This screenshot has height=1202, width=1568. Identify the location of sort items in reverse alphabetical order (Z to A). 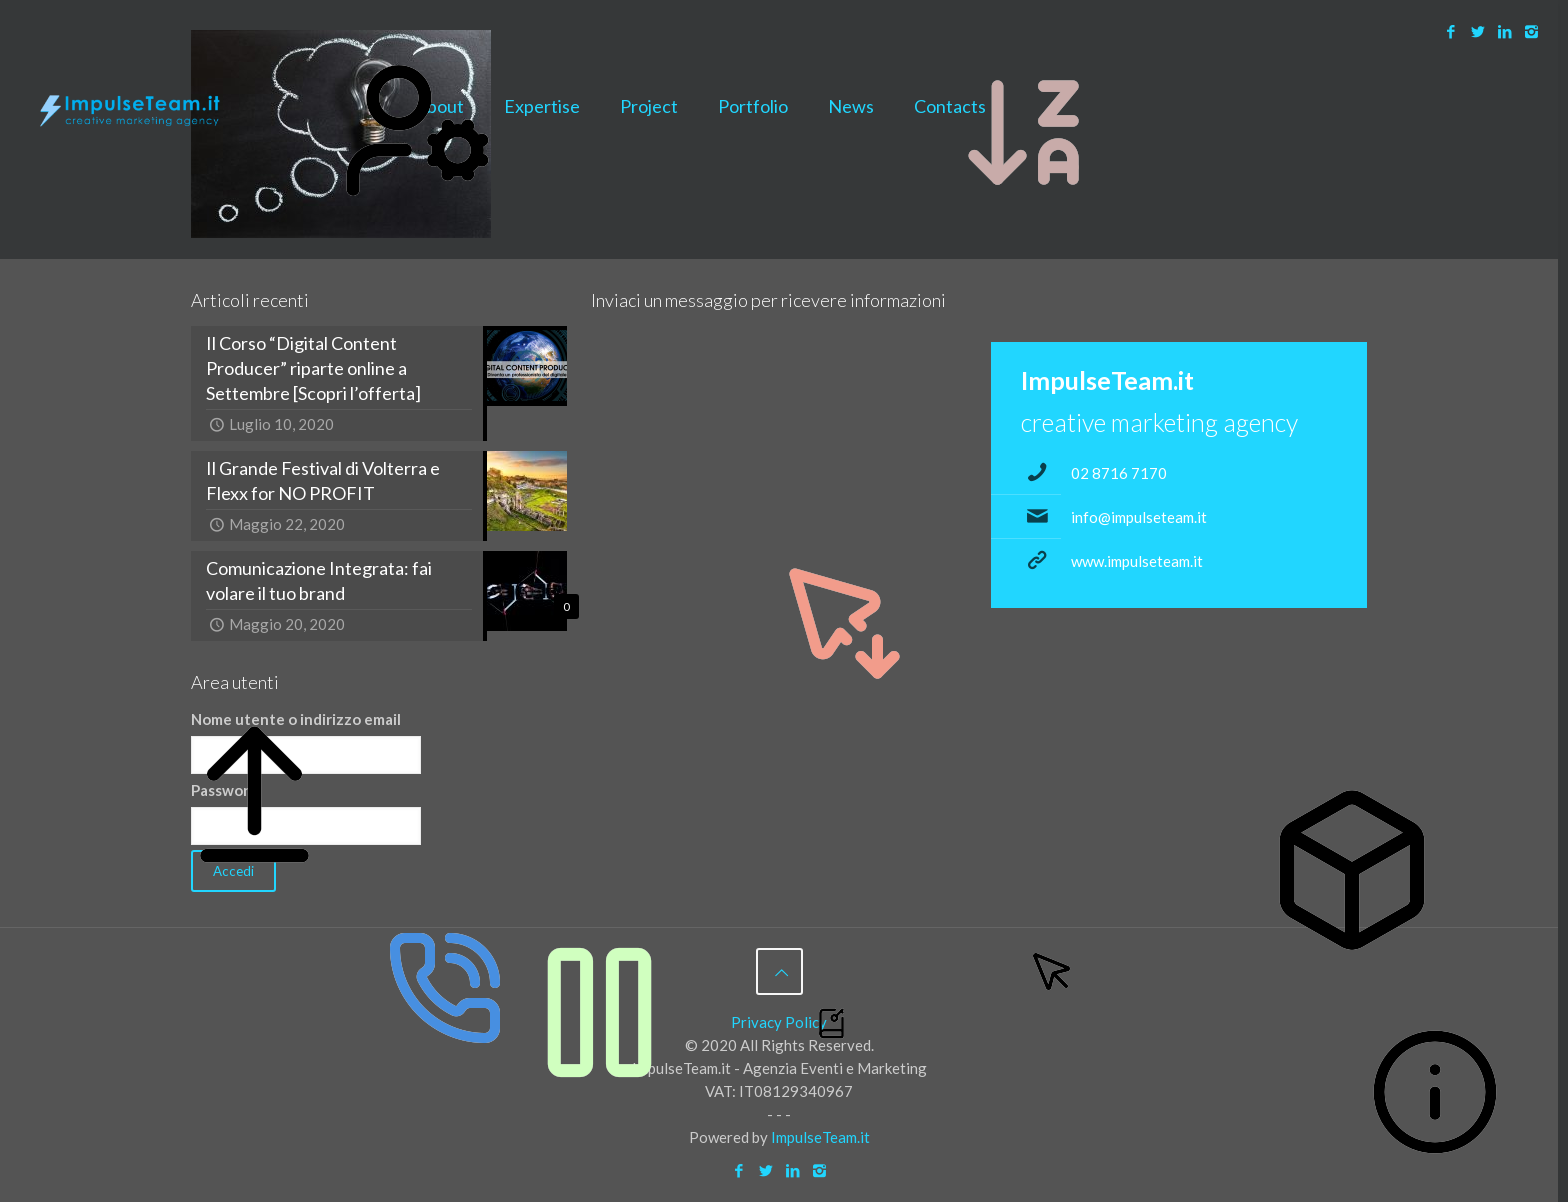
(1026, 132).